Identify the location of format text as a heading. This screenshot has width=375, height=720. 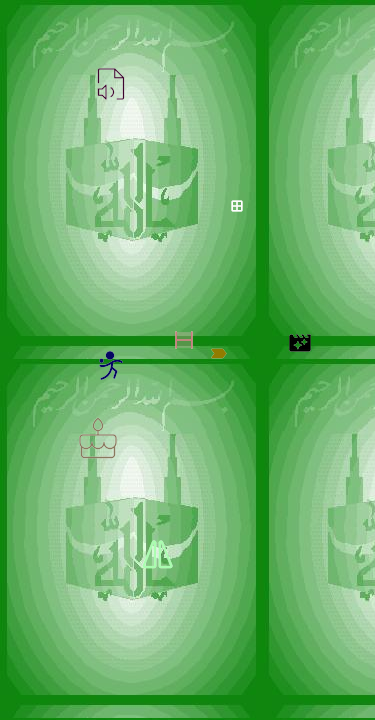
(184, 340).